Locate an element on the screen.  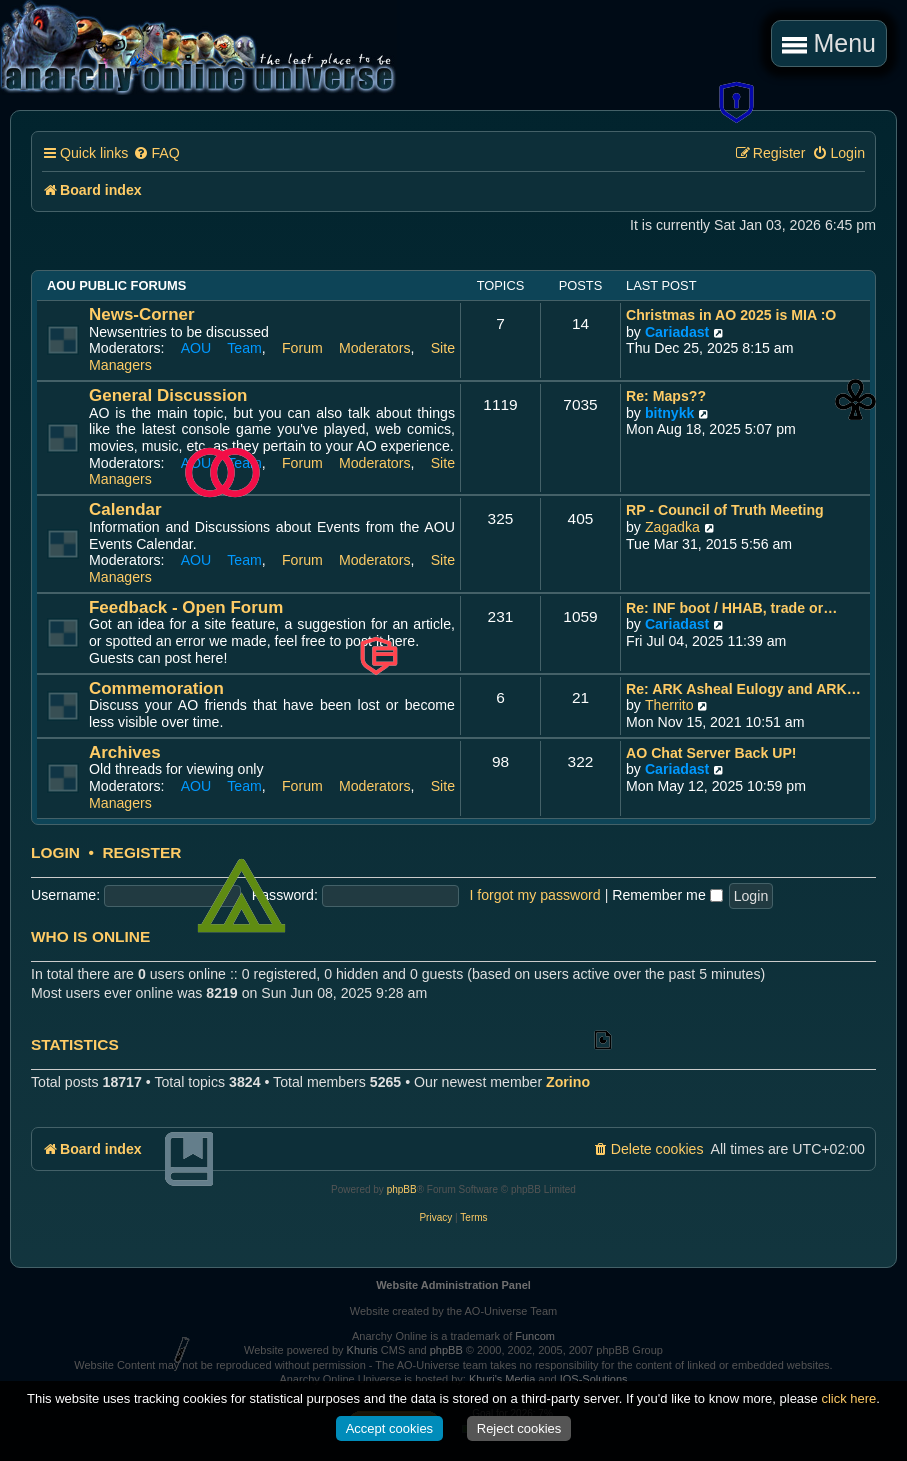
access security or privacy settings is located at coordinates (736, 102).